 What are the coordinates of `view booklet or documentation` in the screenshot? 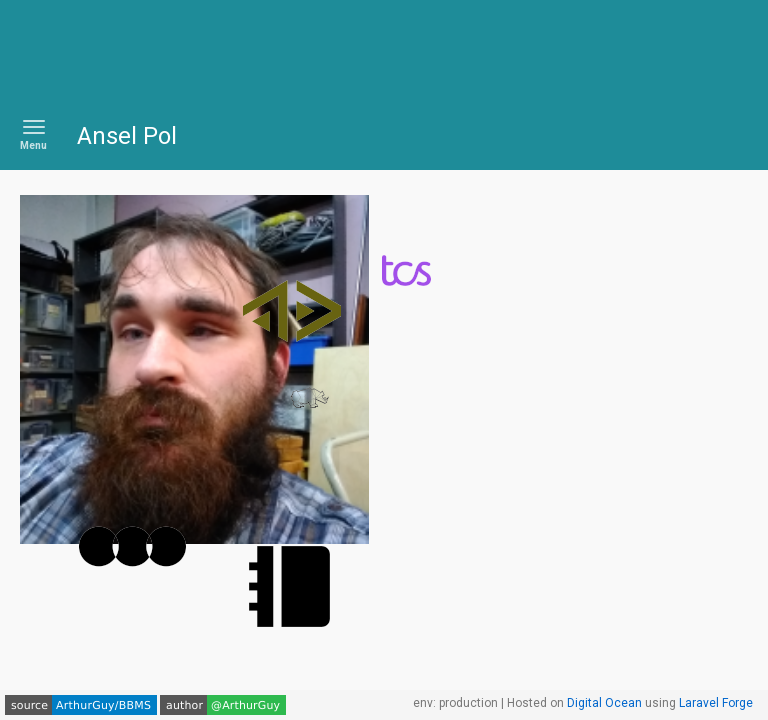 It's located at (289, 586).